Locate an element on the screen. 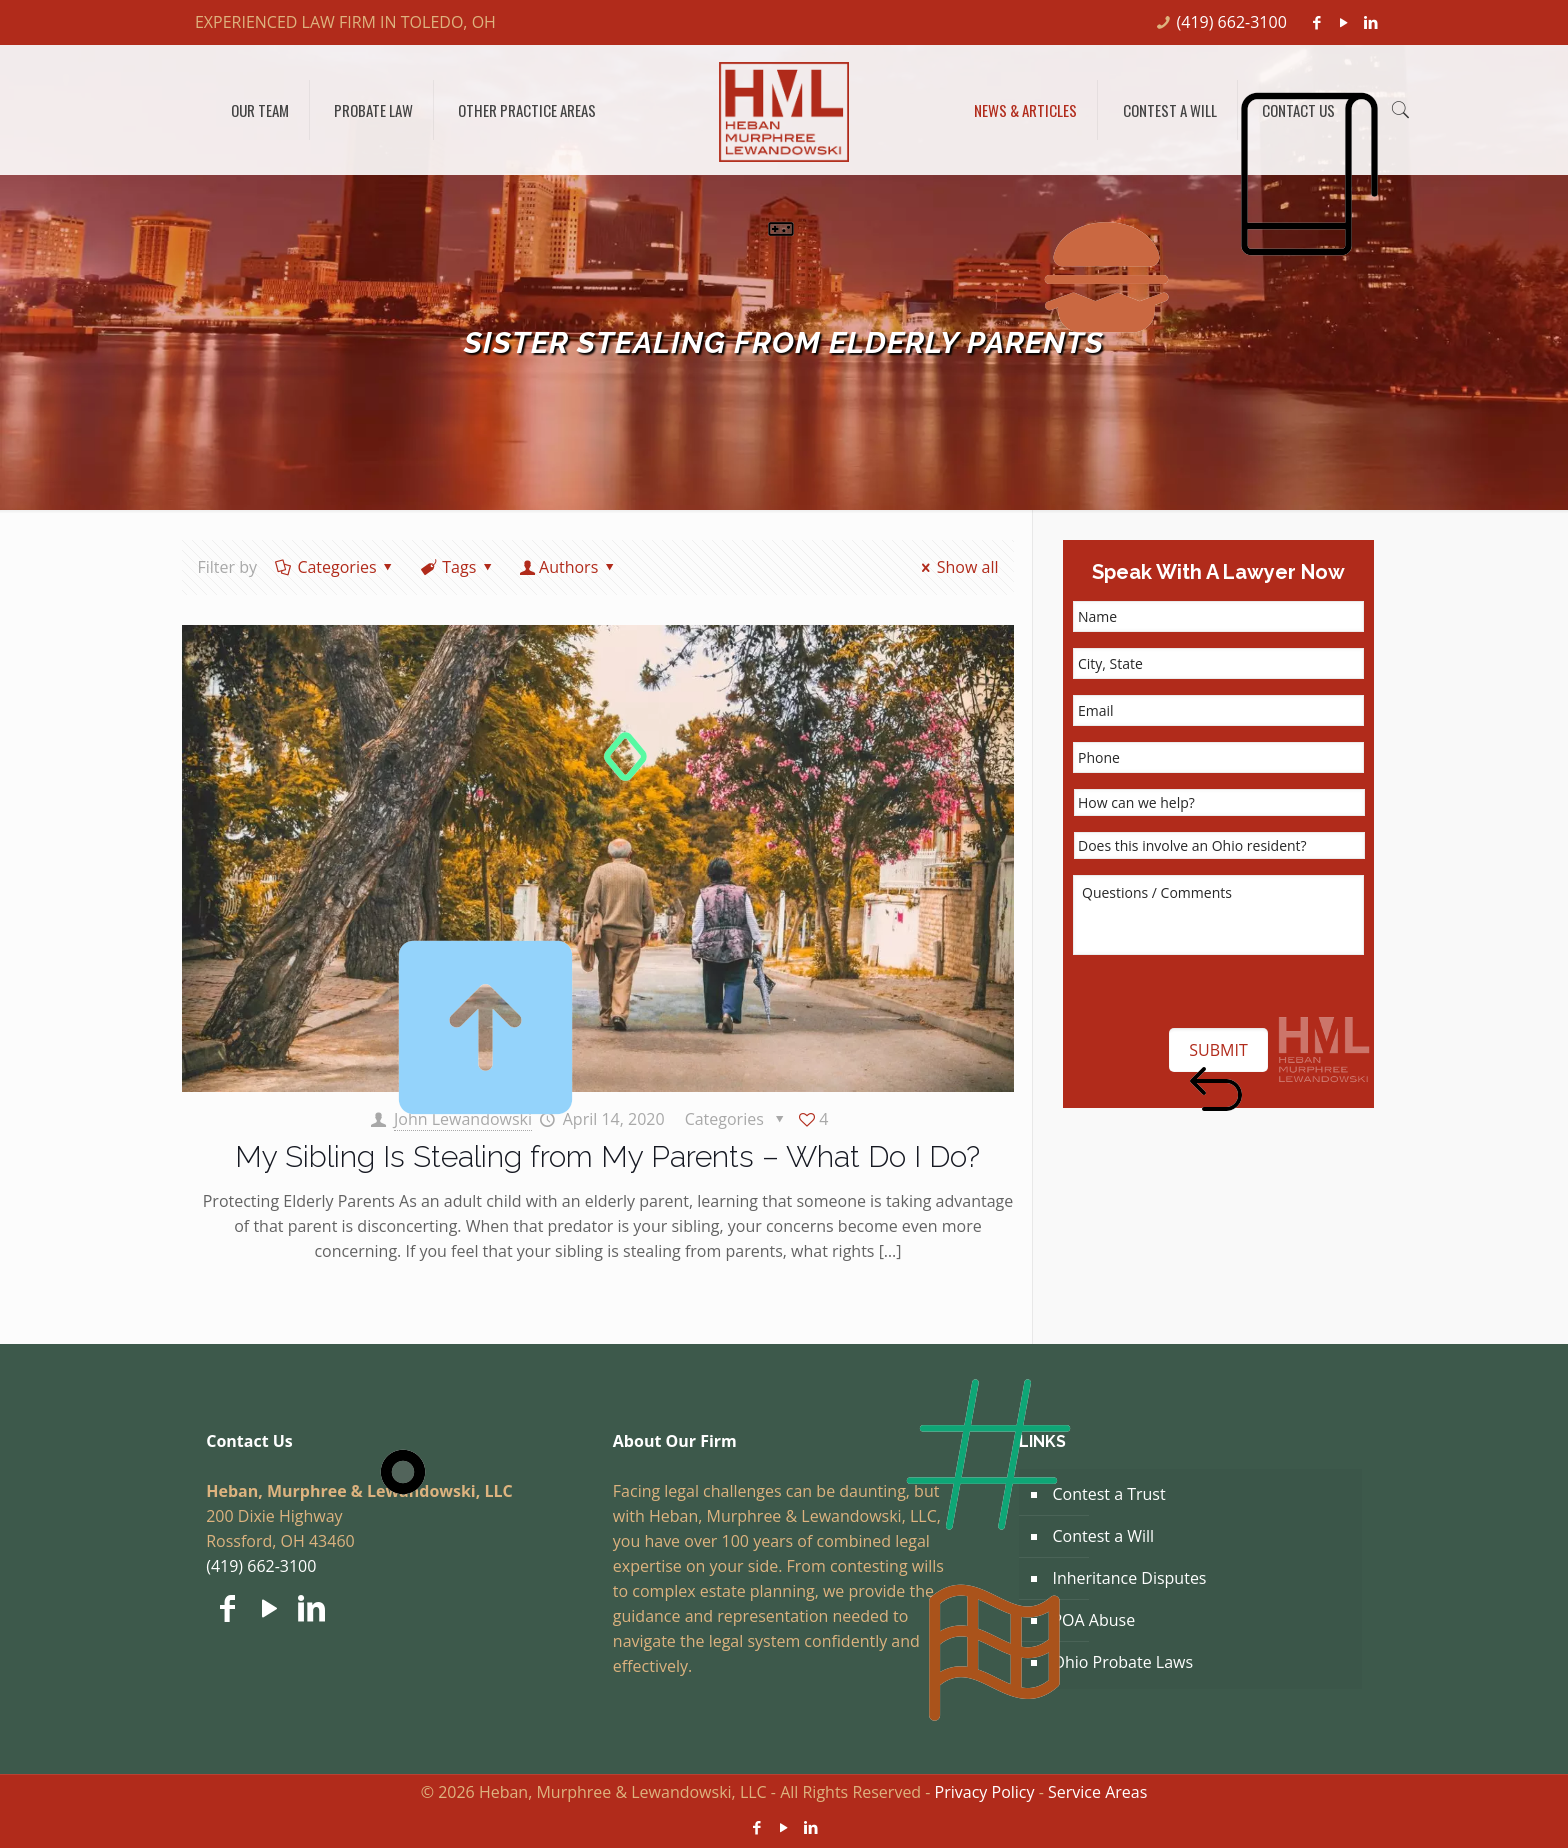 This screenshot has height=1848, width=1568. view or browse hashtags is located at coordinates (988, 1454).